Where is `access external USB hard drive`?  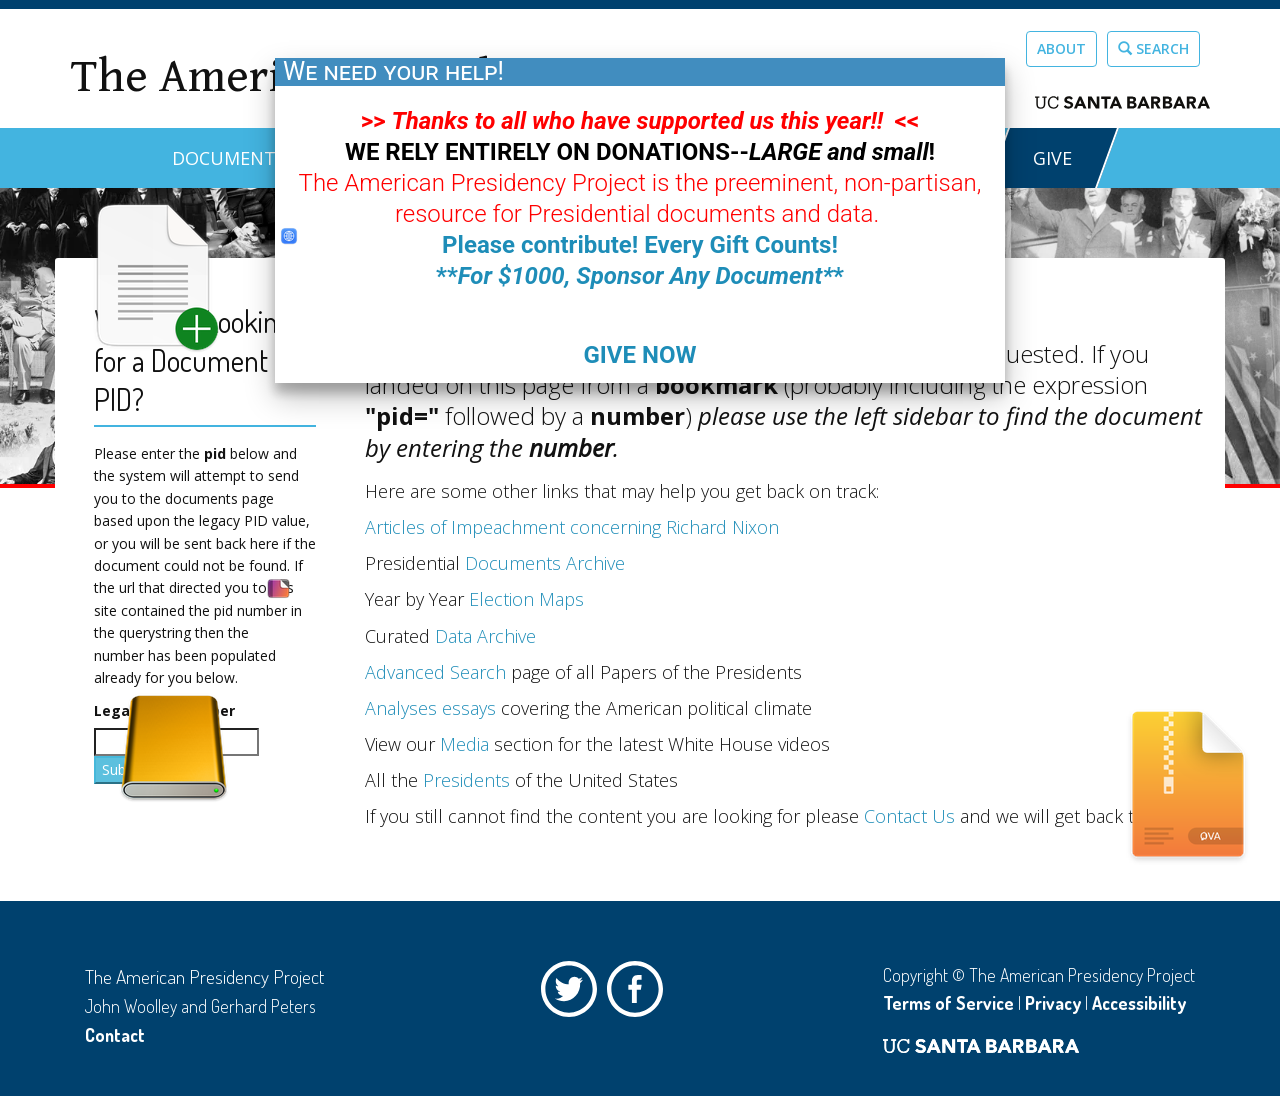
access external USB hard drive is located at coordinates (174, 747).